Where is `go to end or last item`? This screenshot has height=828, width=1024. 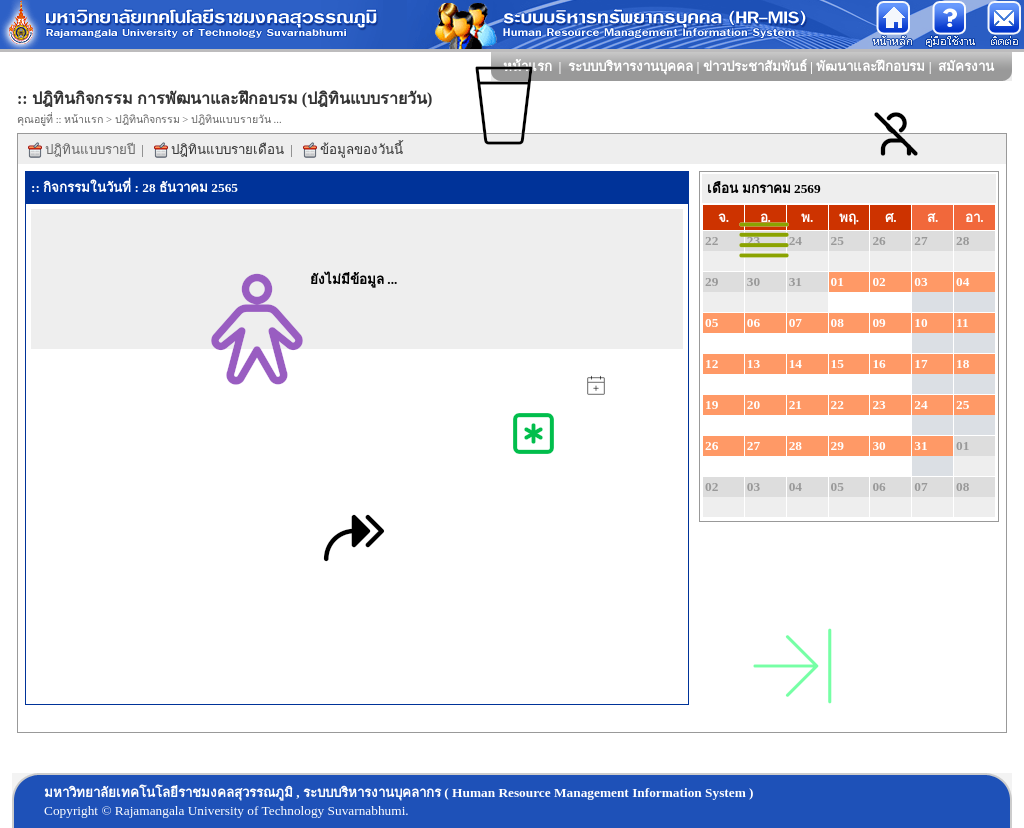 go to end or last item is located at coordinates (794, 666).